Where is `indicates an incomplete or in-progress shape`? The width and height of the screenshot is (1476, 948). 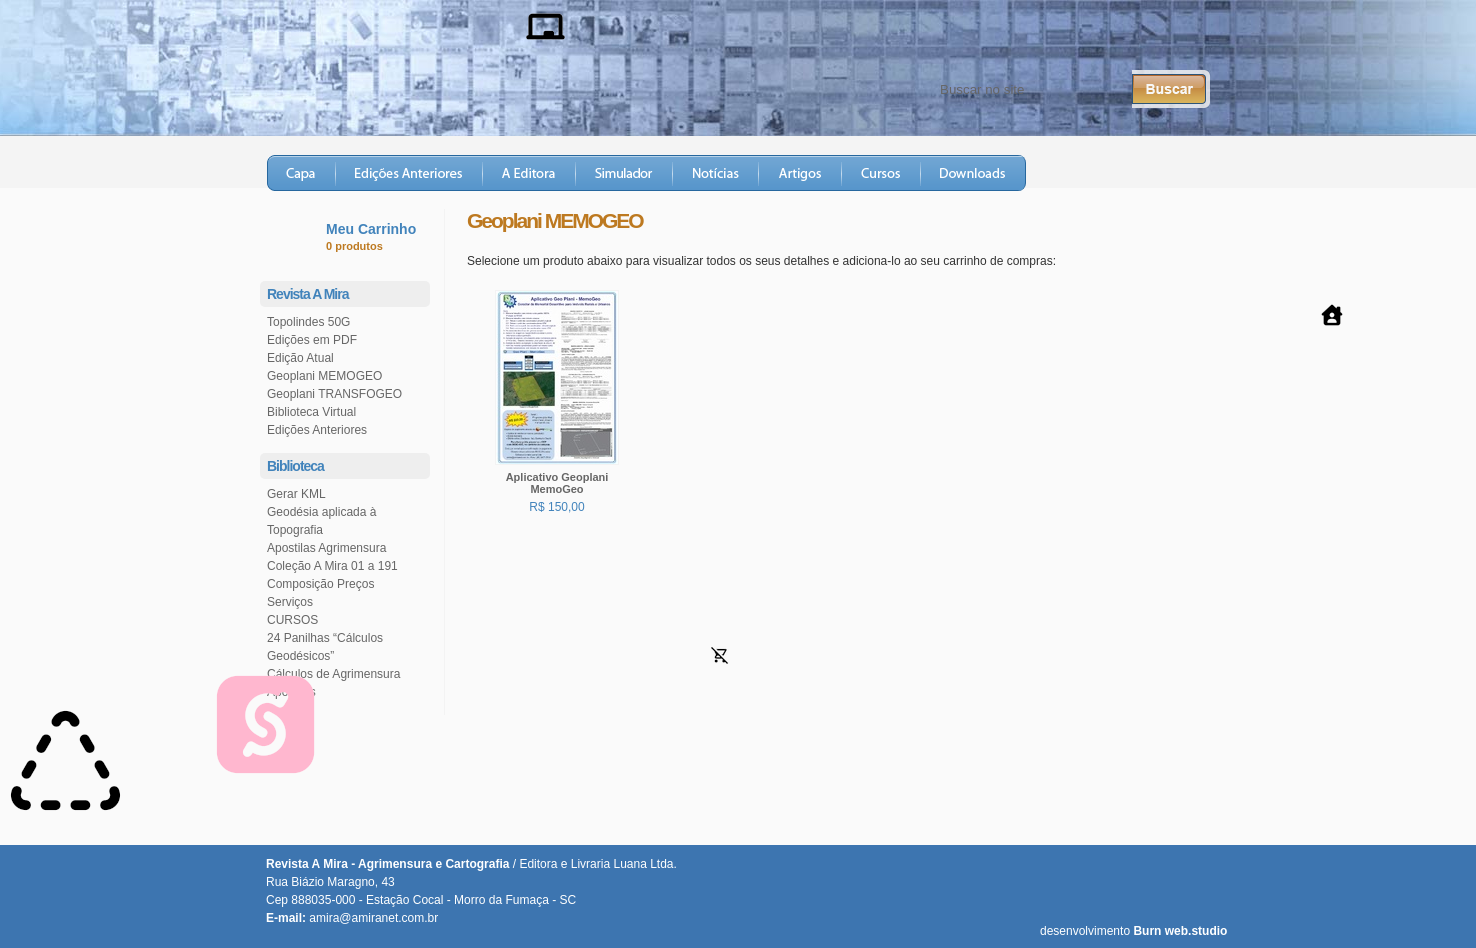 indicates an incomplete or in-progress shape is located at coordinates (65, 760).